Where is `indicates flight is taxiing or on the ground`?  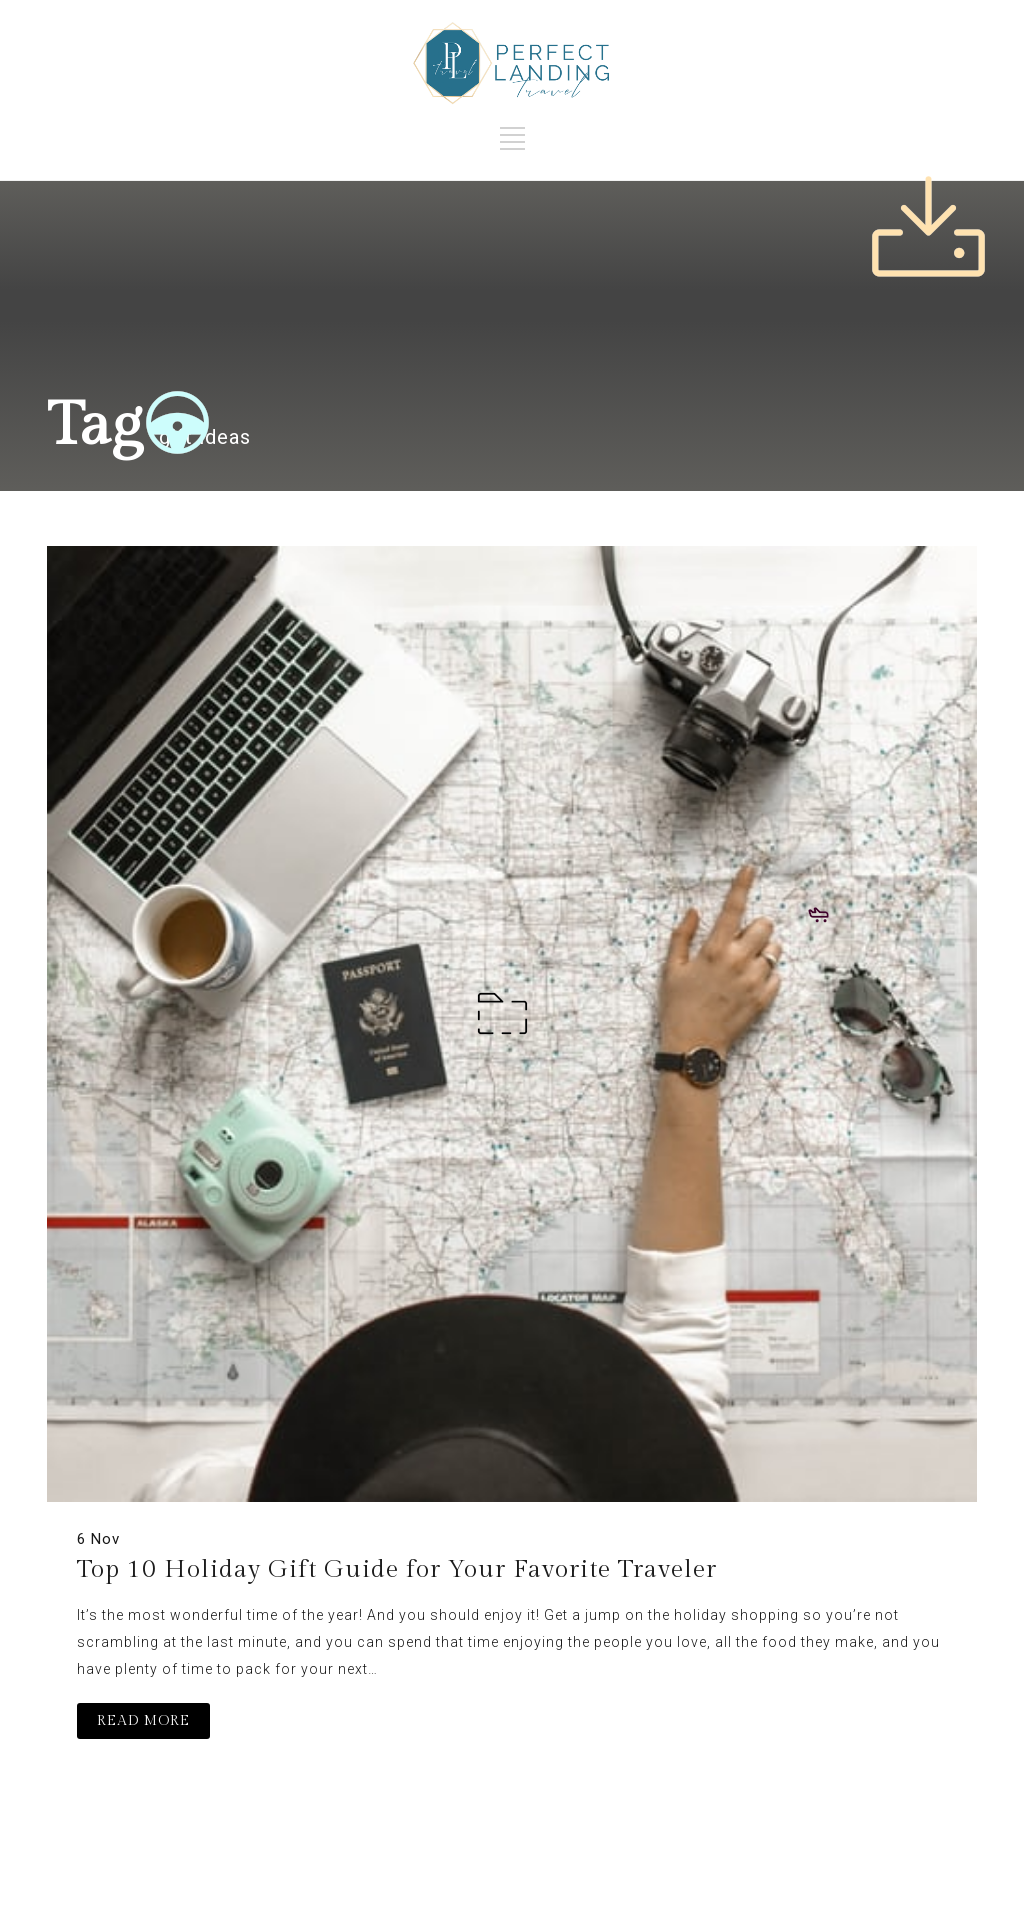
indicates flight is taxiing or on the ground is located at coordinates (818, 914).